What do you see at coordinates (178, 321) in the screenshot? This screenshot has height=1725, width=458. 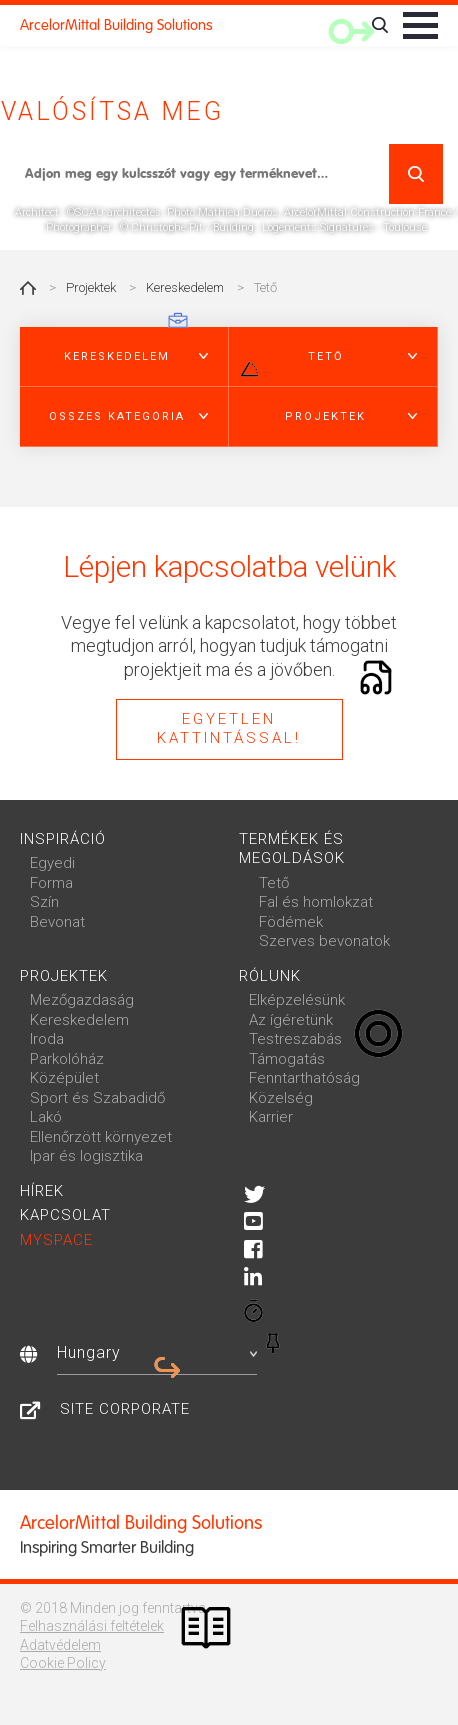 I see `access work or business-related files` at bounding box center [178, 321].